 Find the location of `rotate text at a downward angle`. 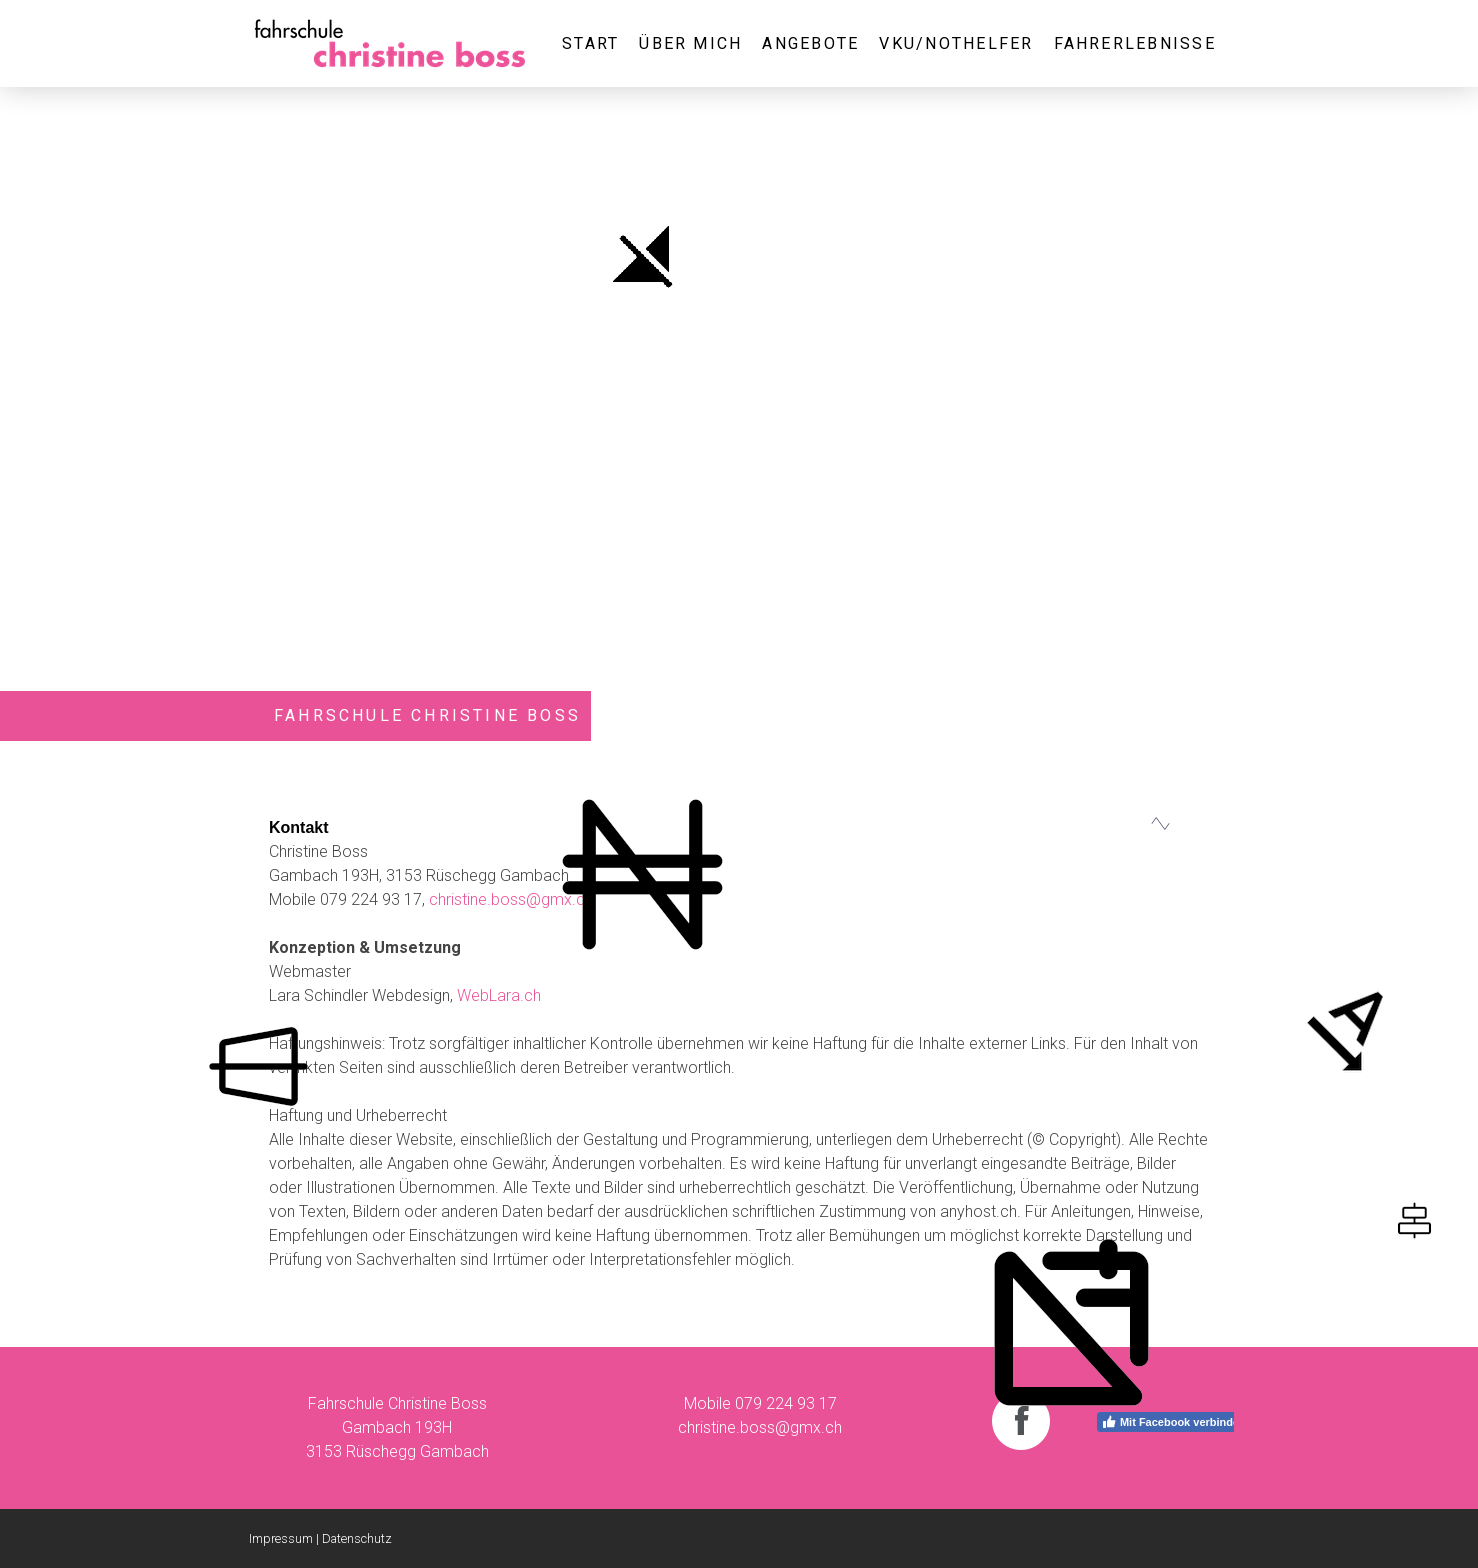

rotate text at a downward angle is located at coordinates (1348, 1030).